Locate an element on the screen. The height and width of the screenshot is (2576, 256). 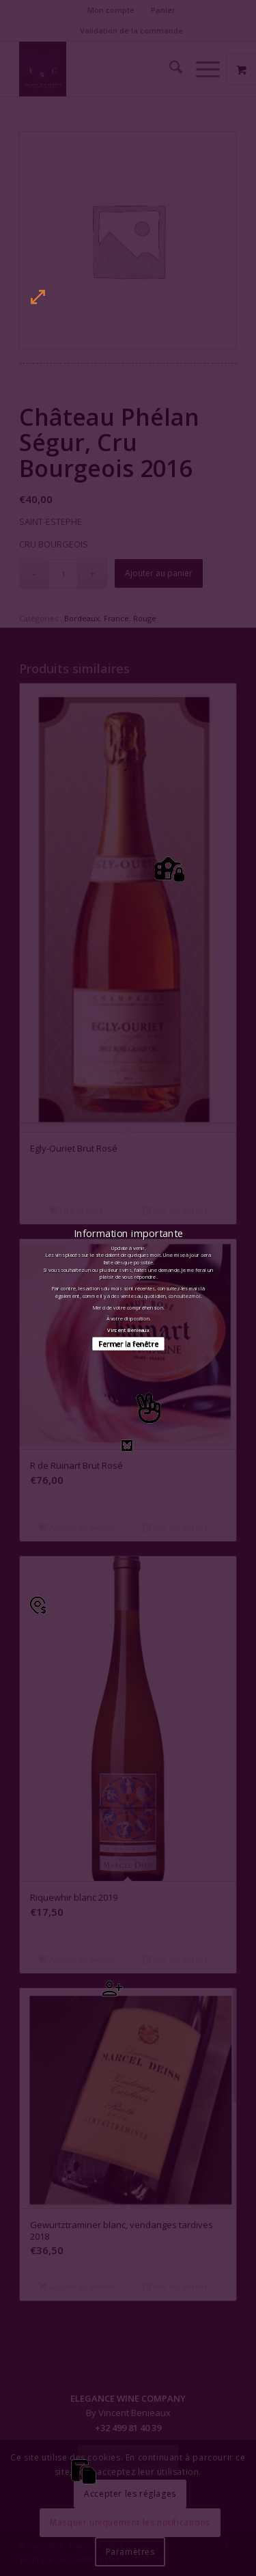
open Bluesky social media app is located at coordinates (127, 1446).